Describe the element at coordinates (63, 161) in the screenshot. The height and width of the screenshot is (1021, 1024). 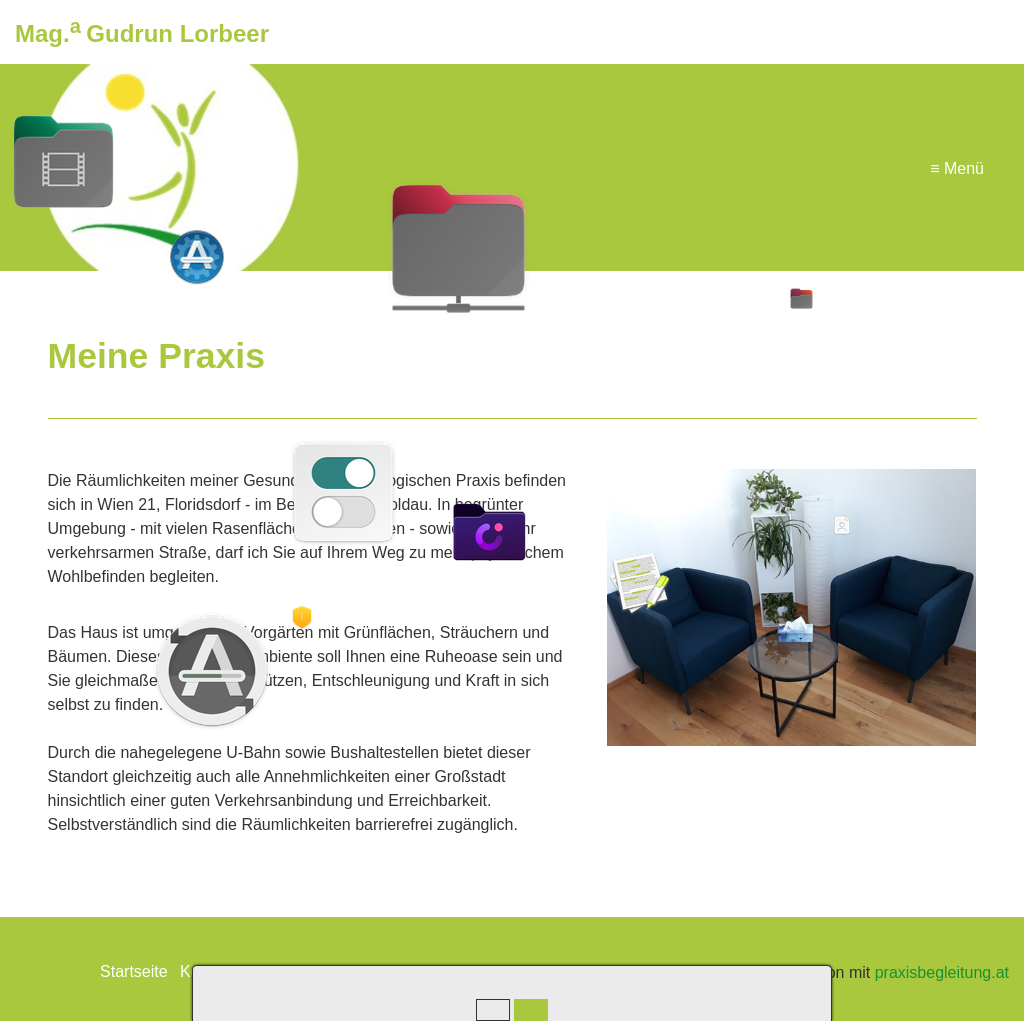
I see `open your videos folder` at that location.